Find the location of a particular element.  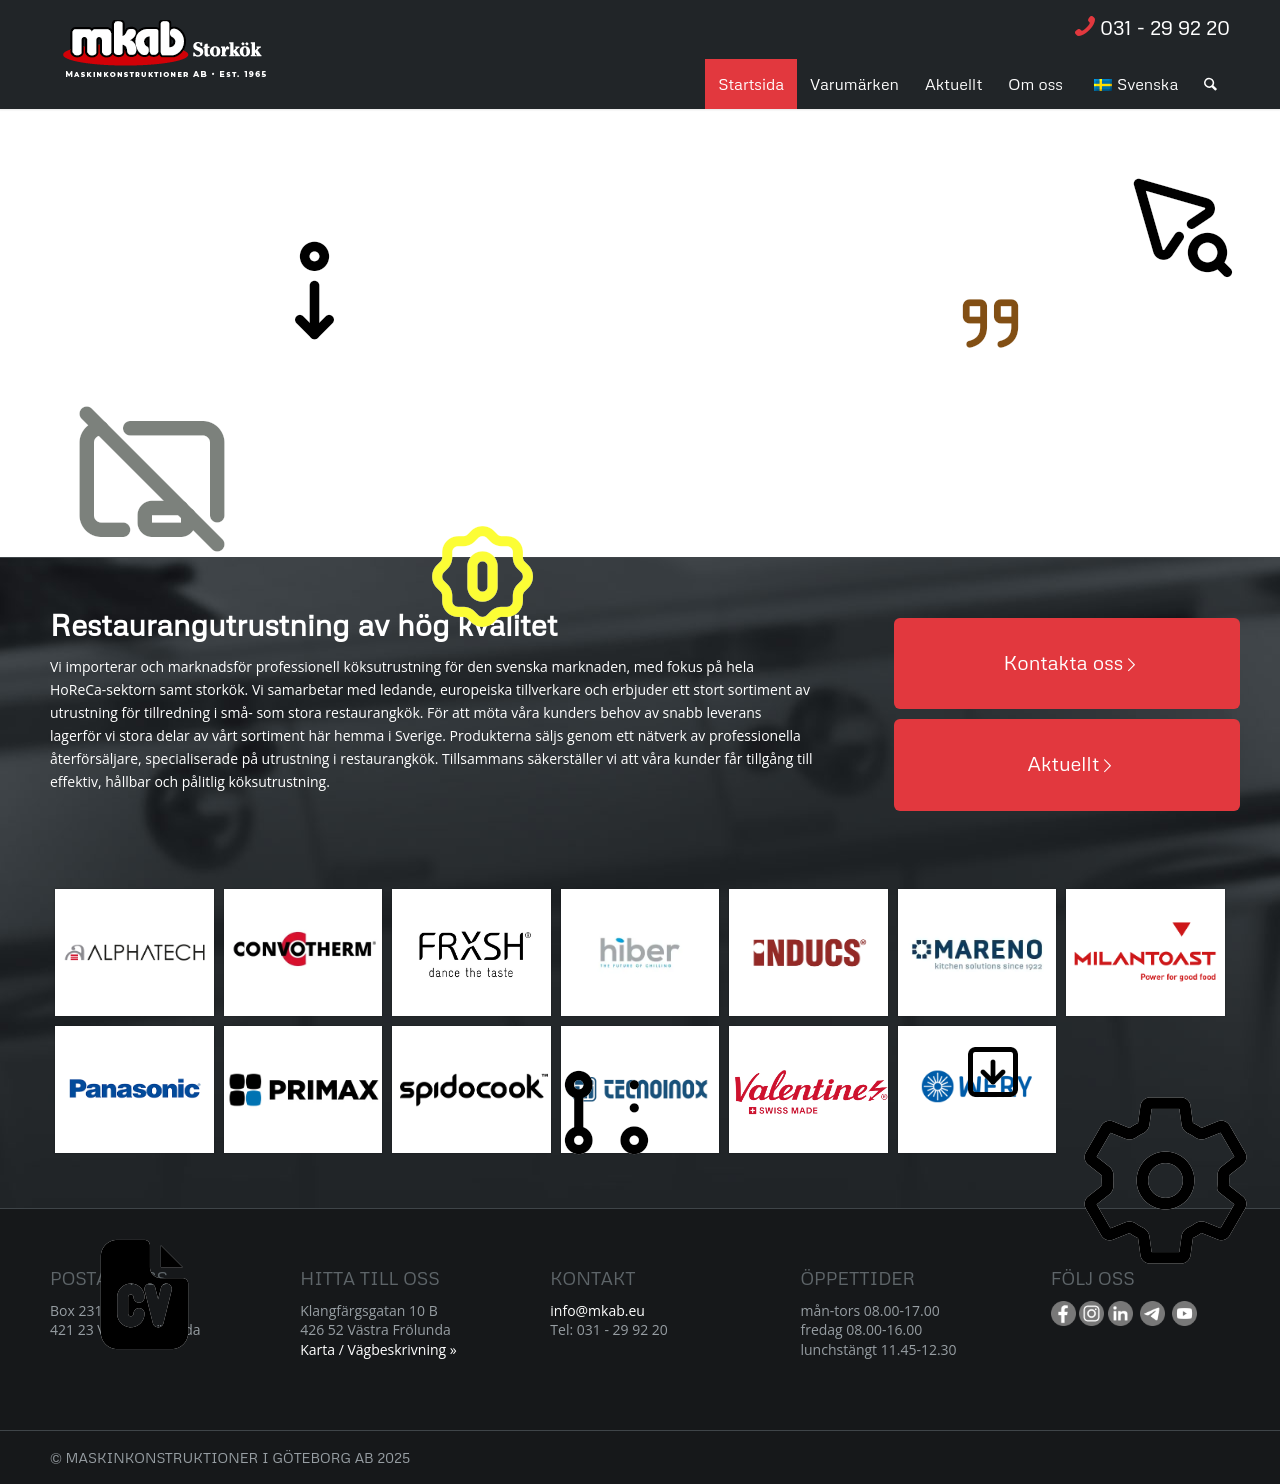

presentation mode disabled is located at coordinates (152, 479).